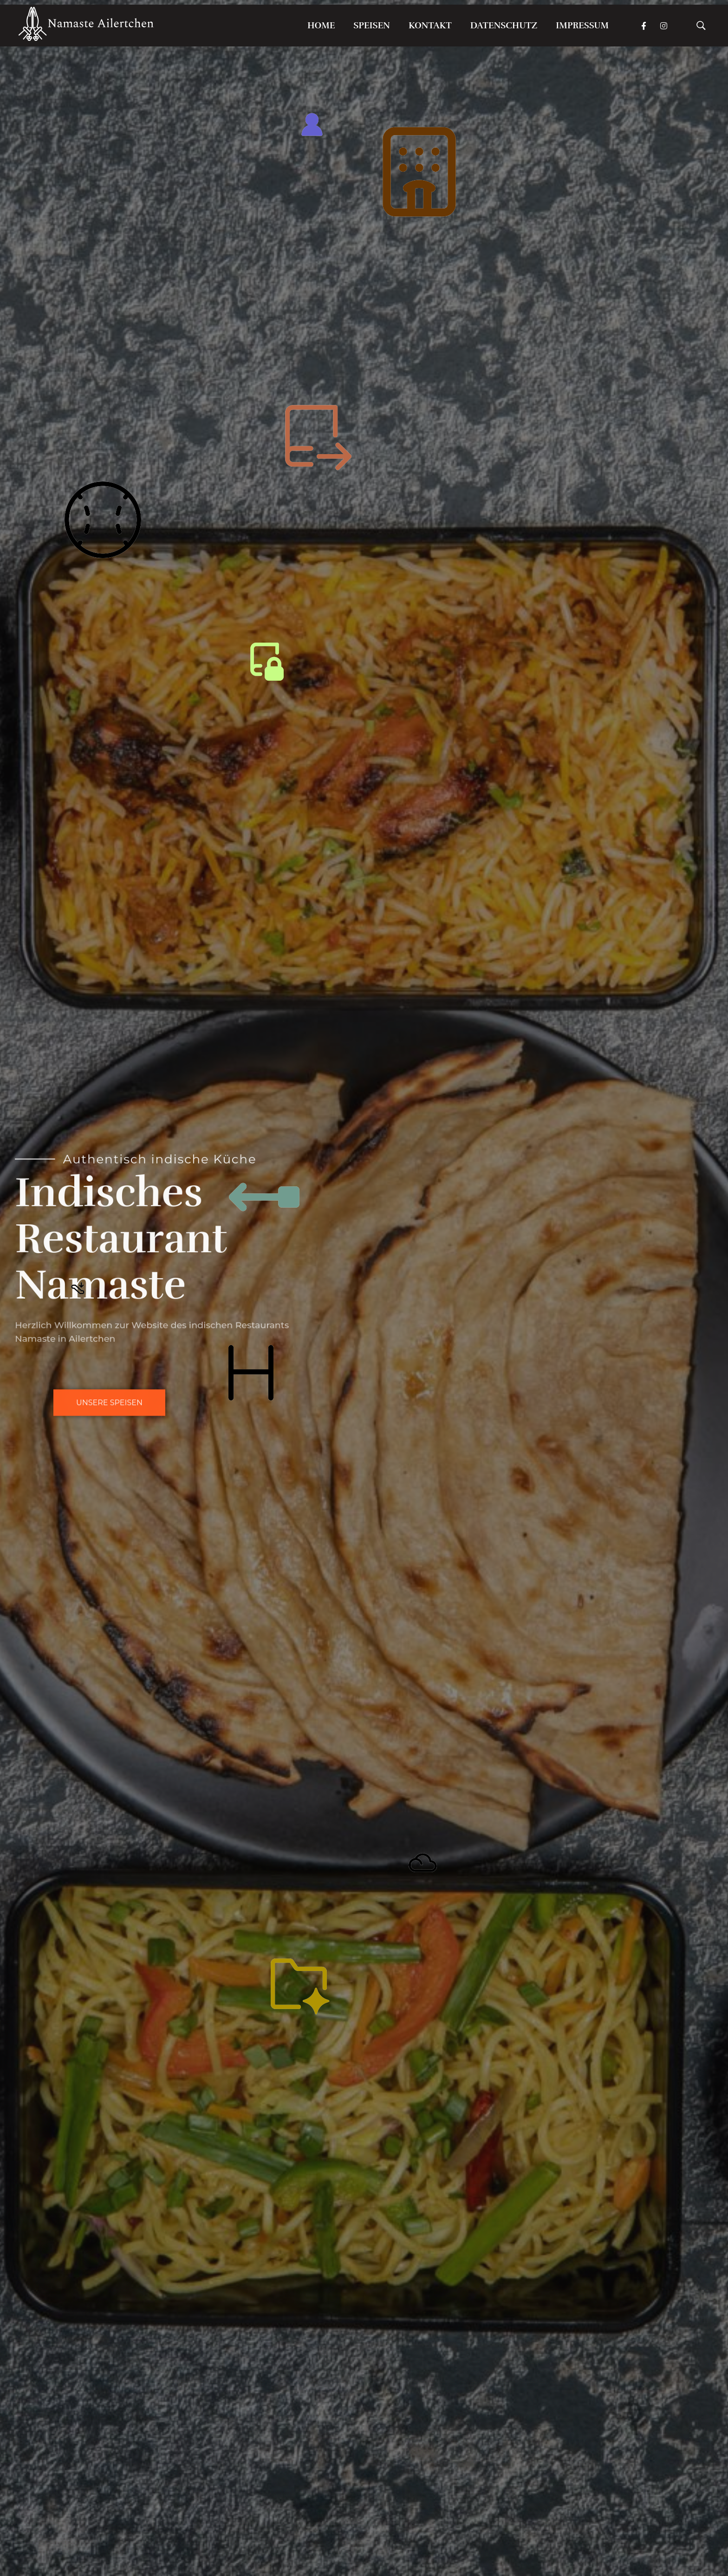 This screenshot has height=2576, width=728. What do you see at coordinates (251, 1373) in the screenshot?
I see `format text as a heading` at bounding box center [251, 1373].